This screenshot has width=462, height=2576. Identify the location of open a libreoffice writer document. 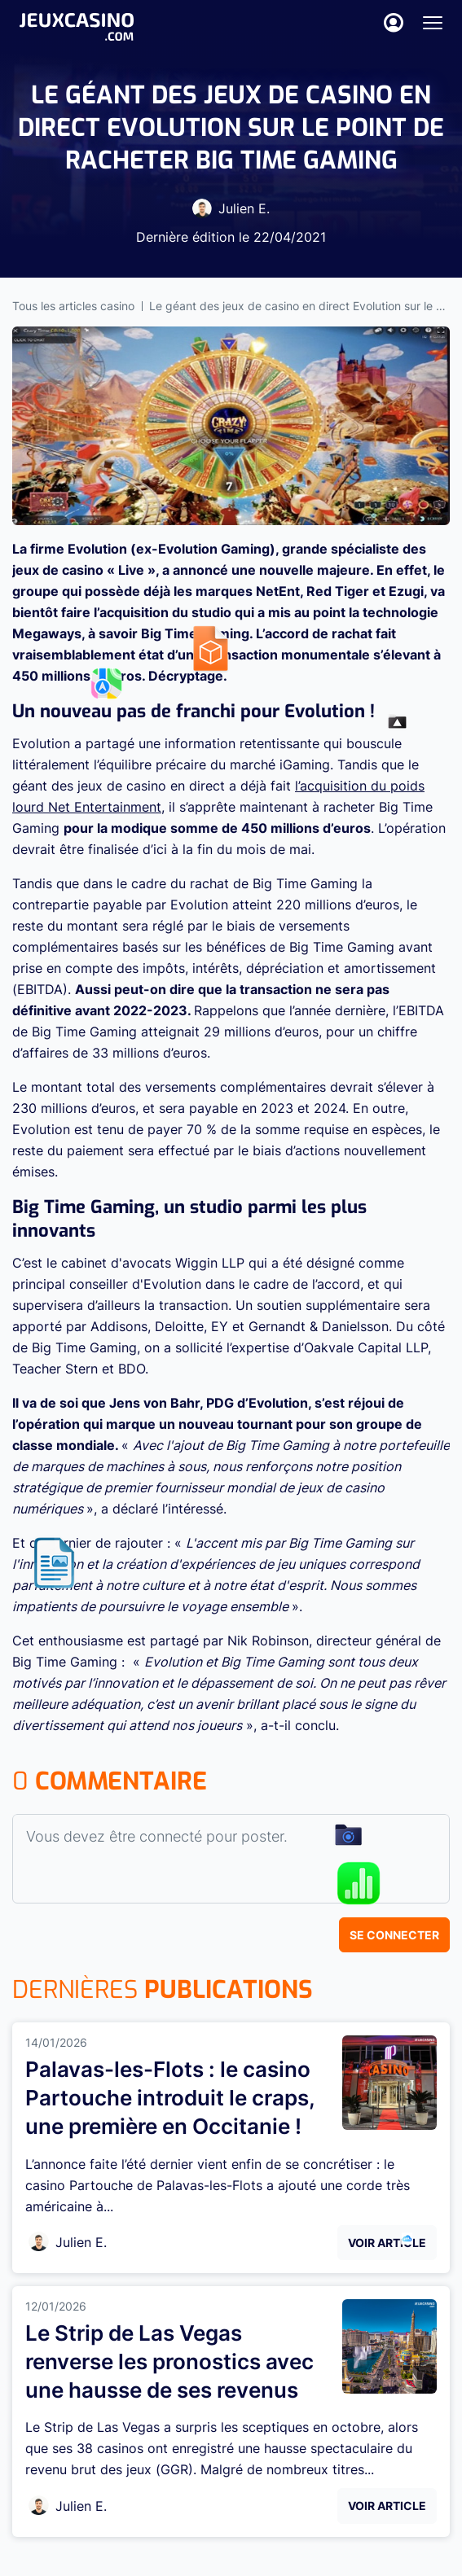
(54, 1562).